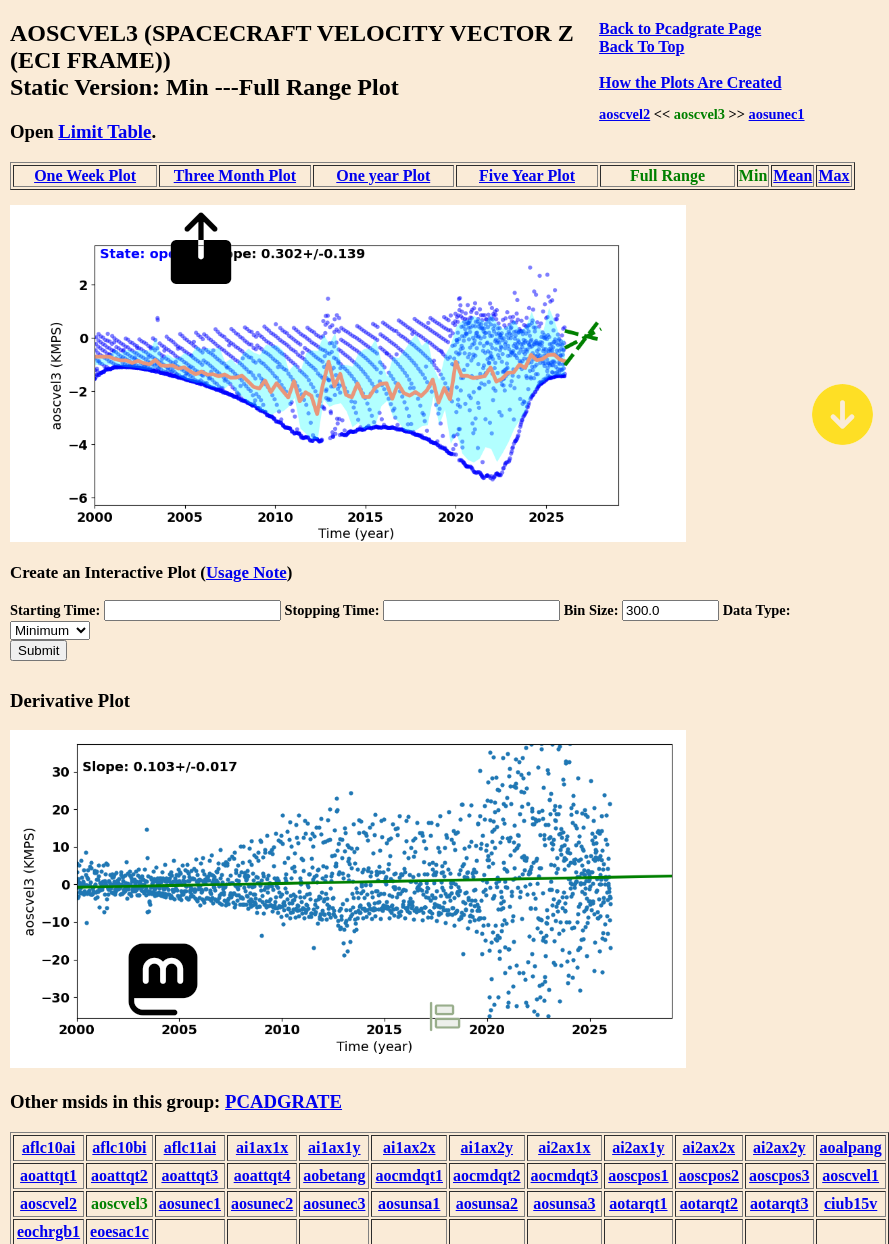 The width and height of the screenshot is (889, 1244). What do you see at coordinates (163, 978) in the screenshot?
I see `open mastodon app` at bounding box center [163, 978].